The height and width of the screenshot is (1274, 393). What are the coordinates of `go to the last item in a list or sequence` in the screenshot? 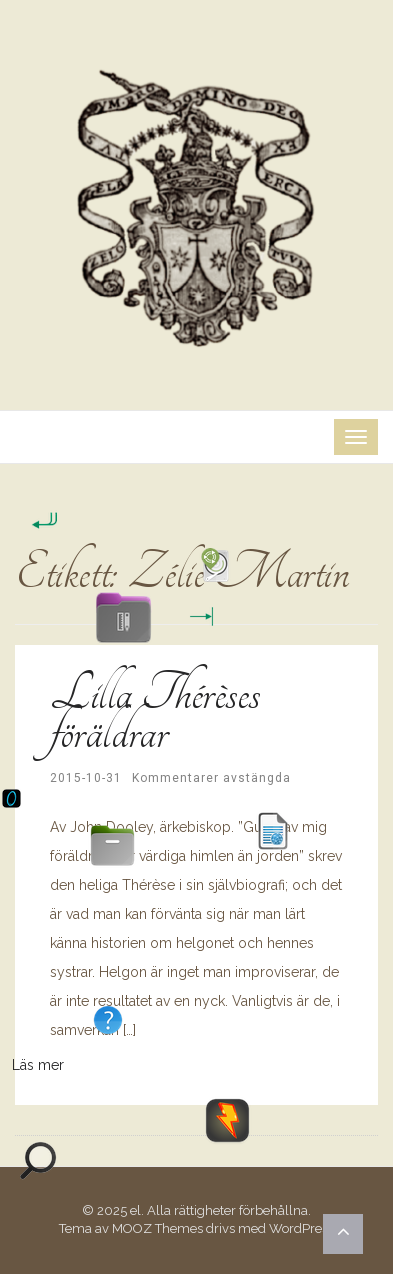 It's located at (201, 616).